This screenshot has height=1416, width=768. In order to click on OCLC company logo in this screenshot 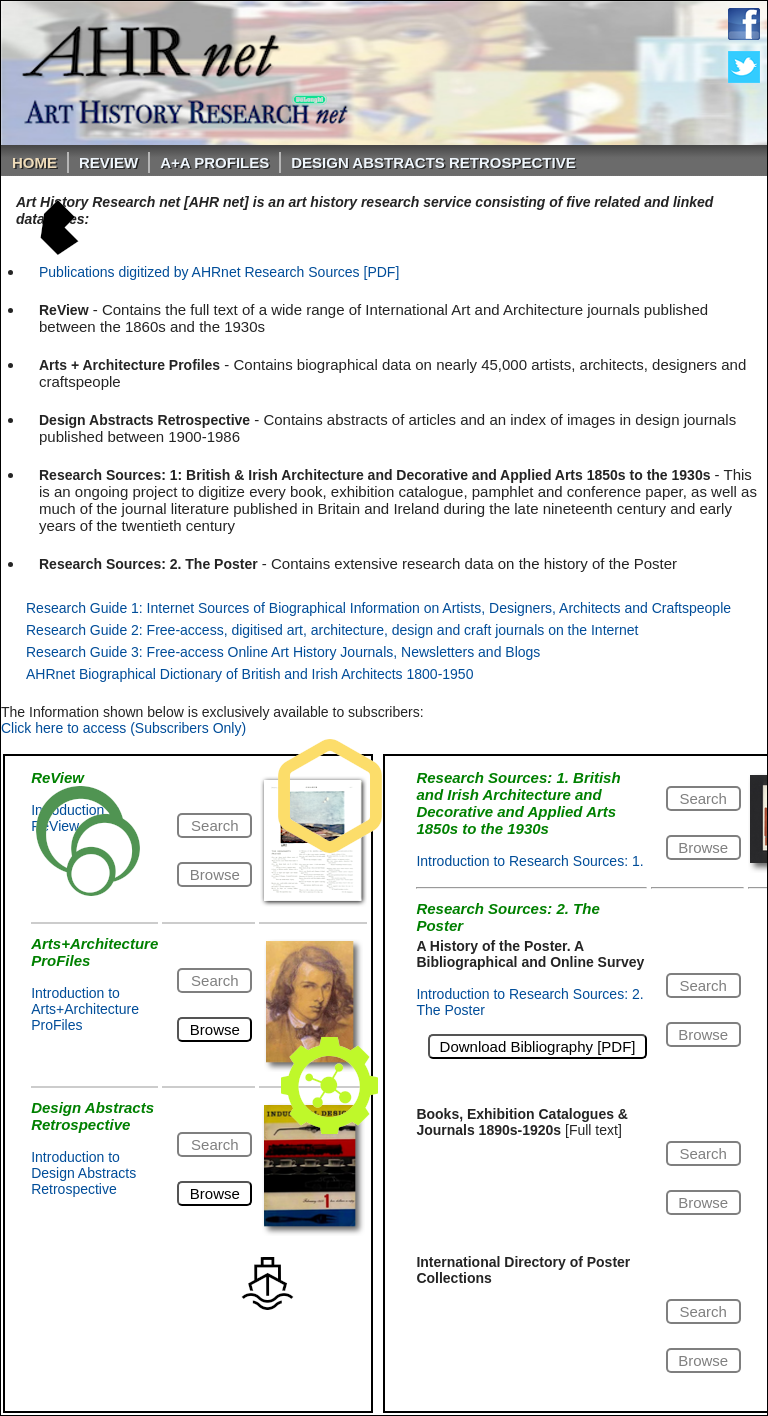, I will do `click(88, 841)`.